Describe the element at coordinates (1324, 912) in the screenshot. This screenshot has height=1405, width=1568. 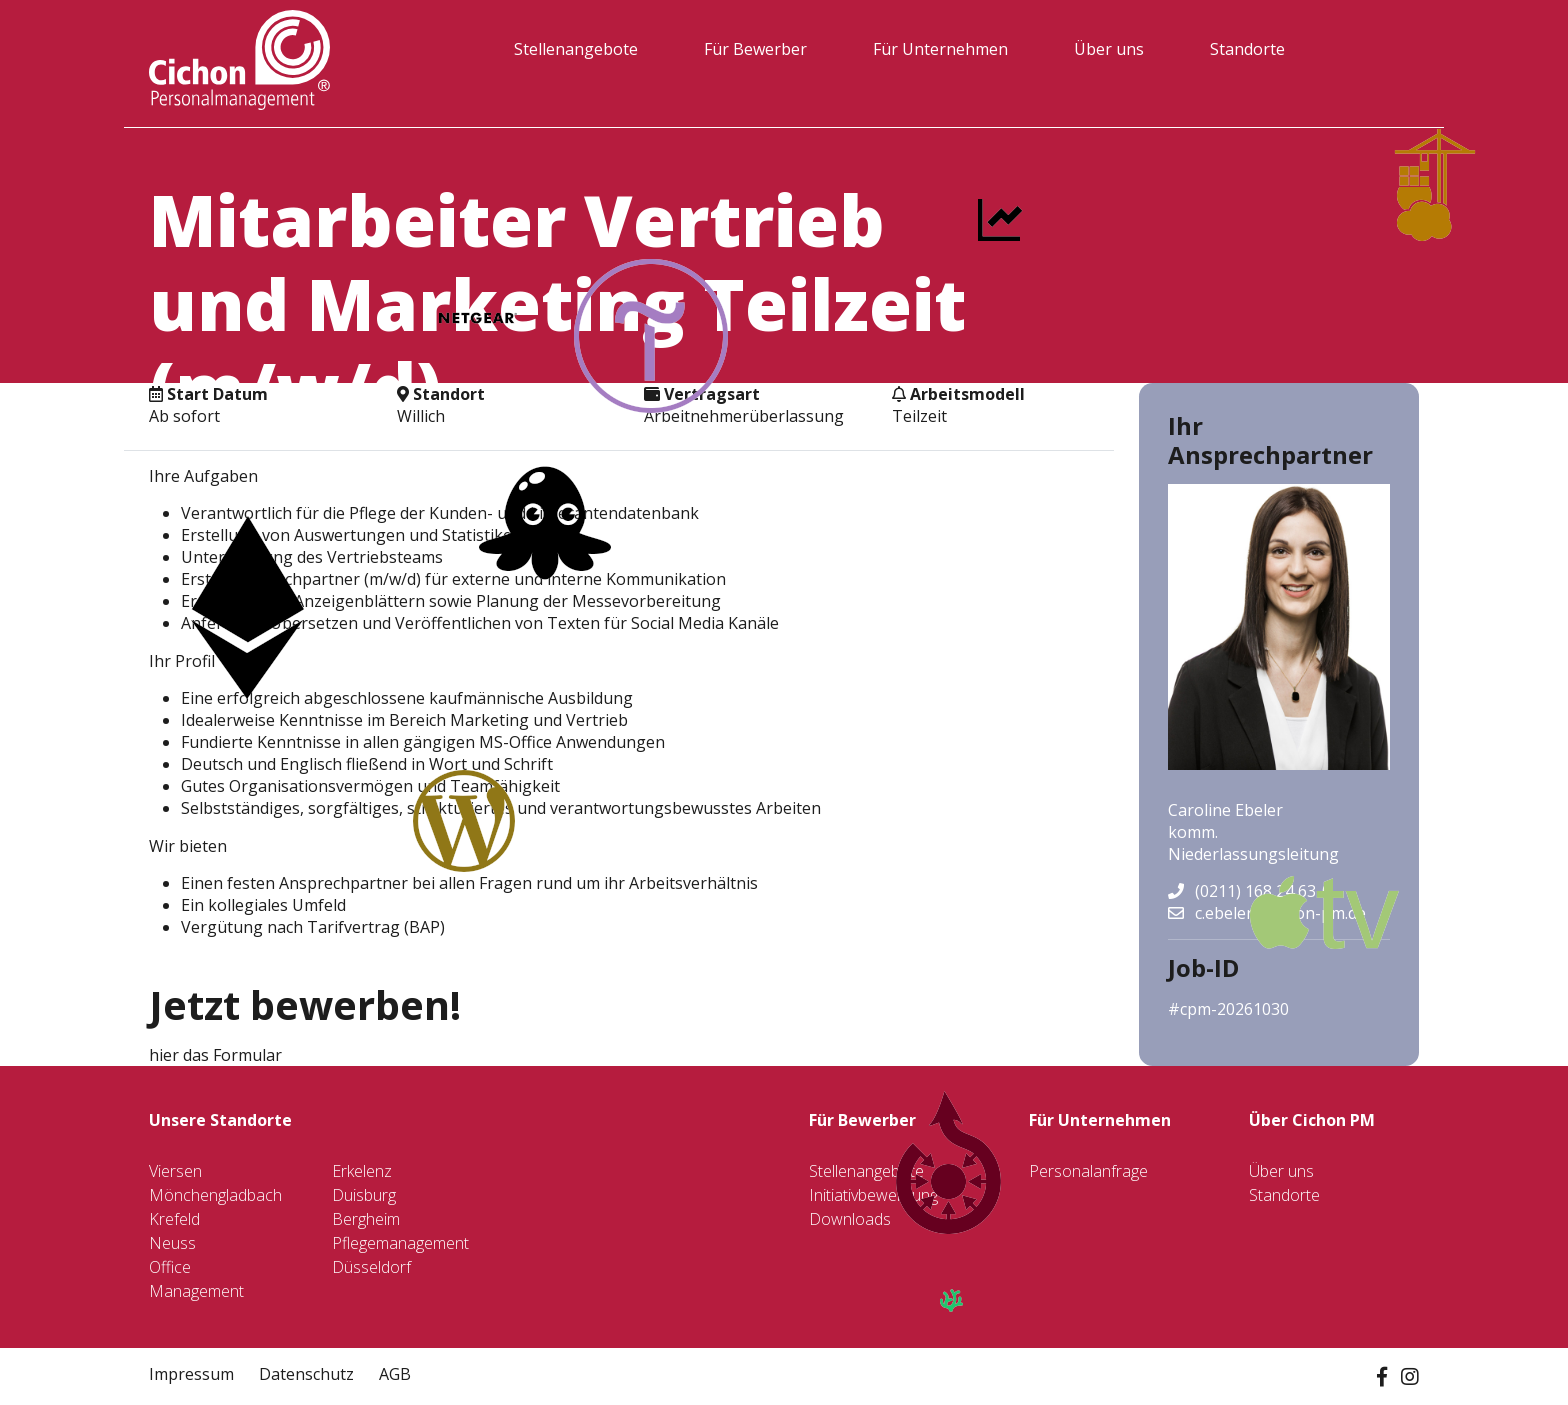
I see `open the Apple TV app` at that location.